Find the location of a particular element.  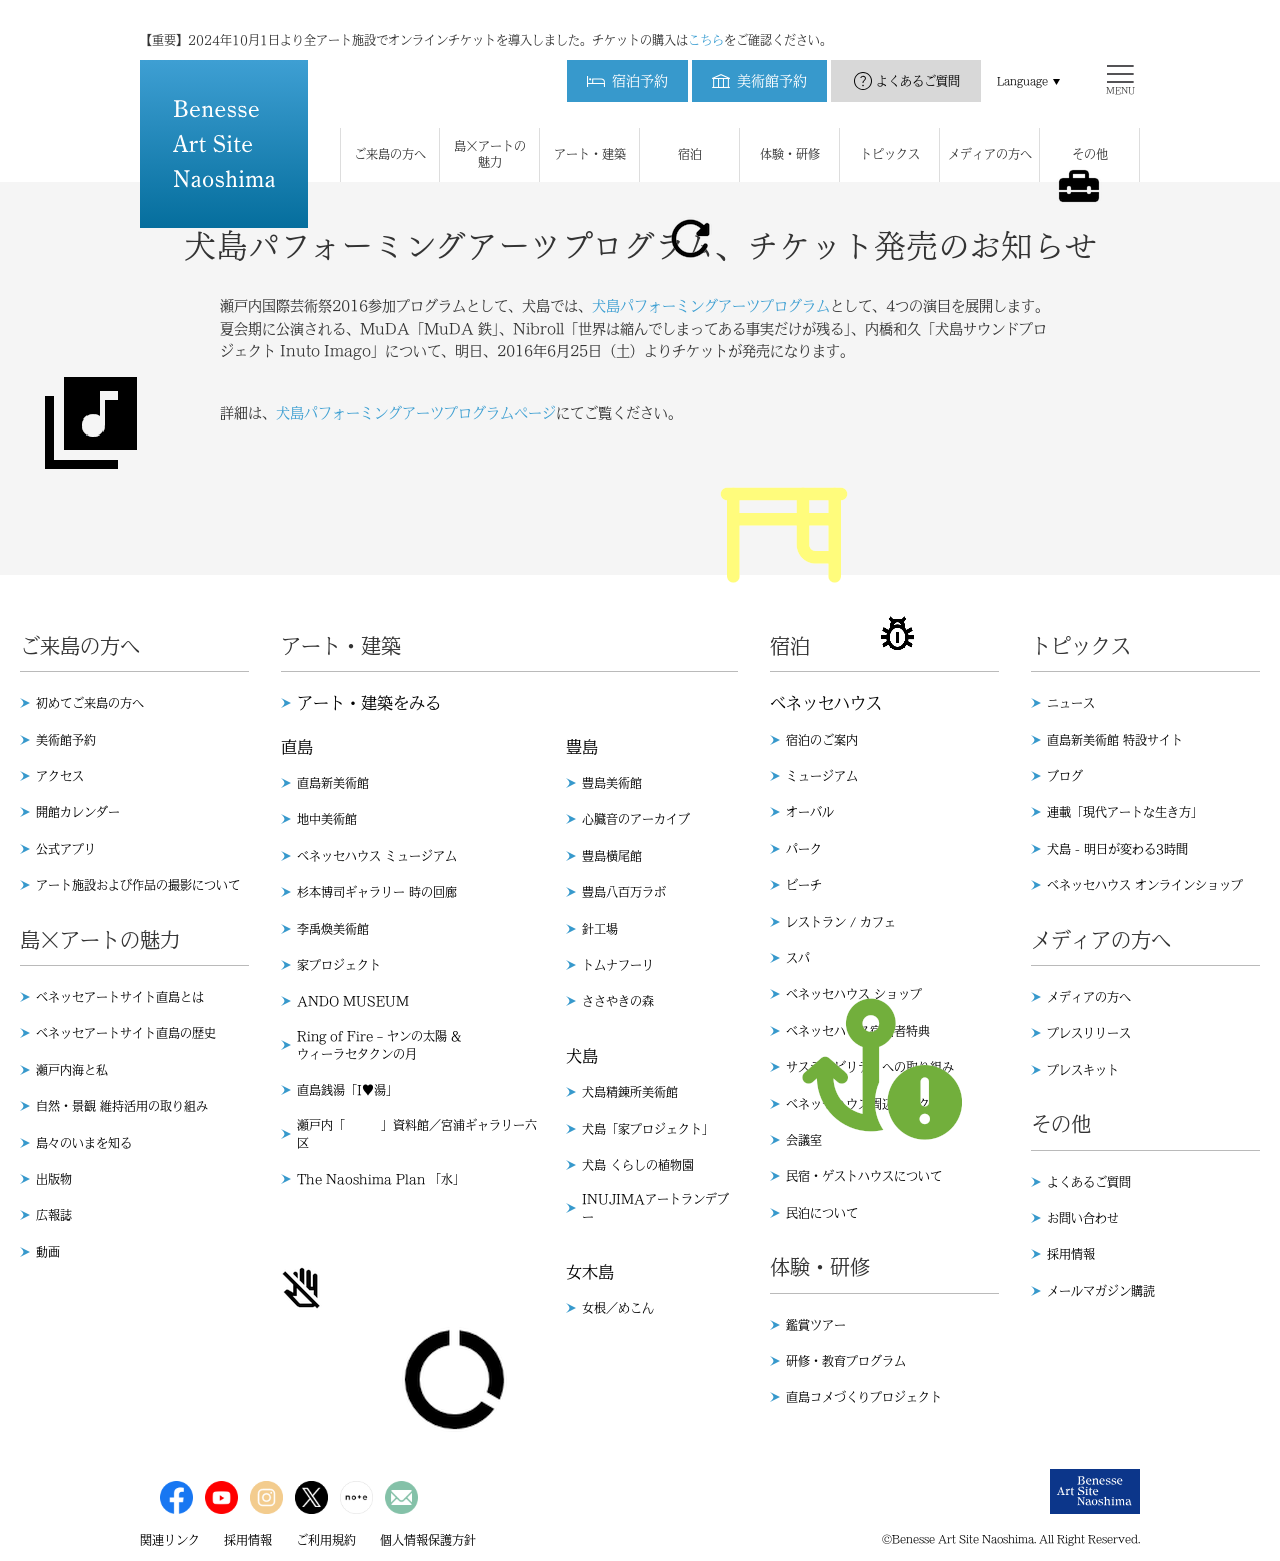

view mobile data usage statistics is located at coordinates (454, 1379).